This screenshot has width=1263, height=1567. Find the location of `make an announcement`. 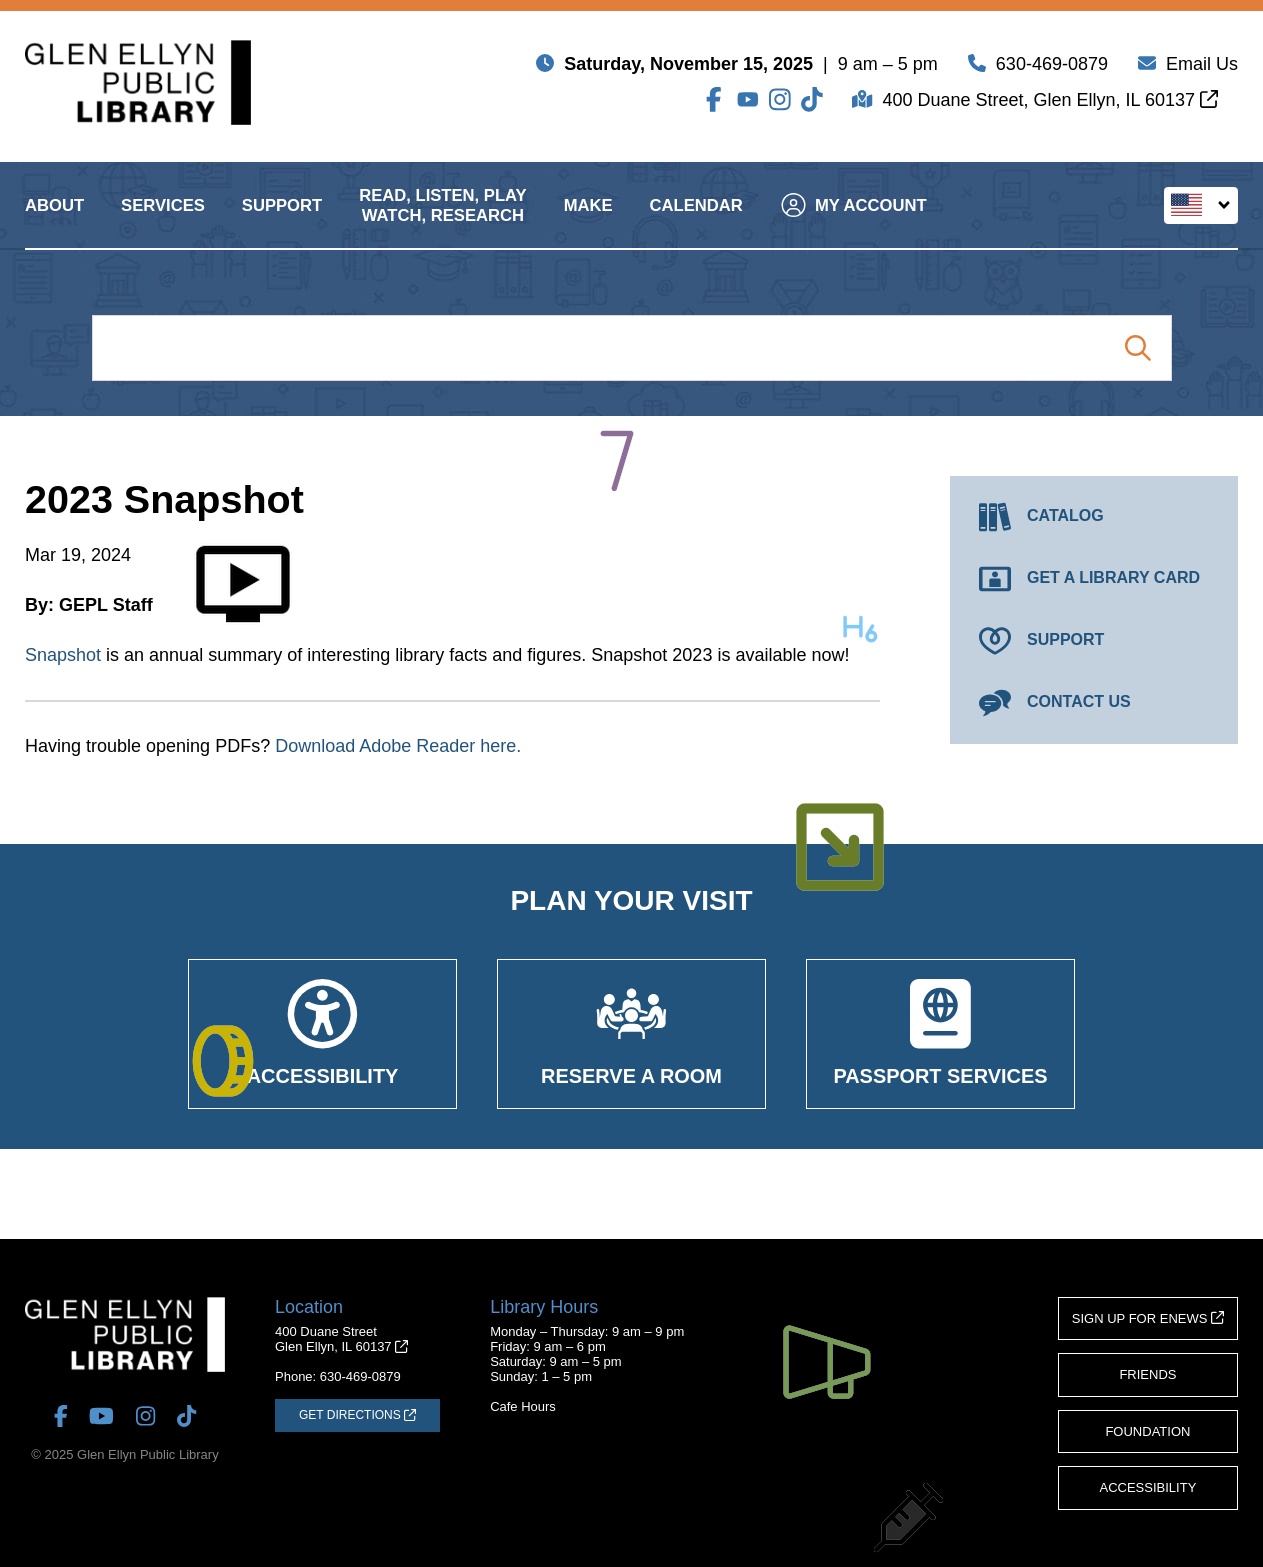

make an announcement is located at coordinates (823, 1365).